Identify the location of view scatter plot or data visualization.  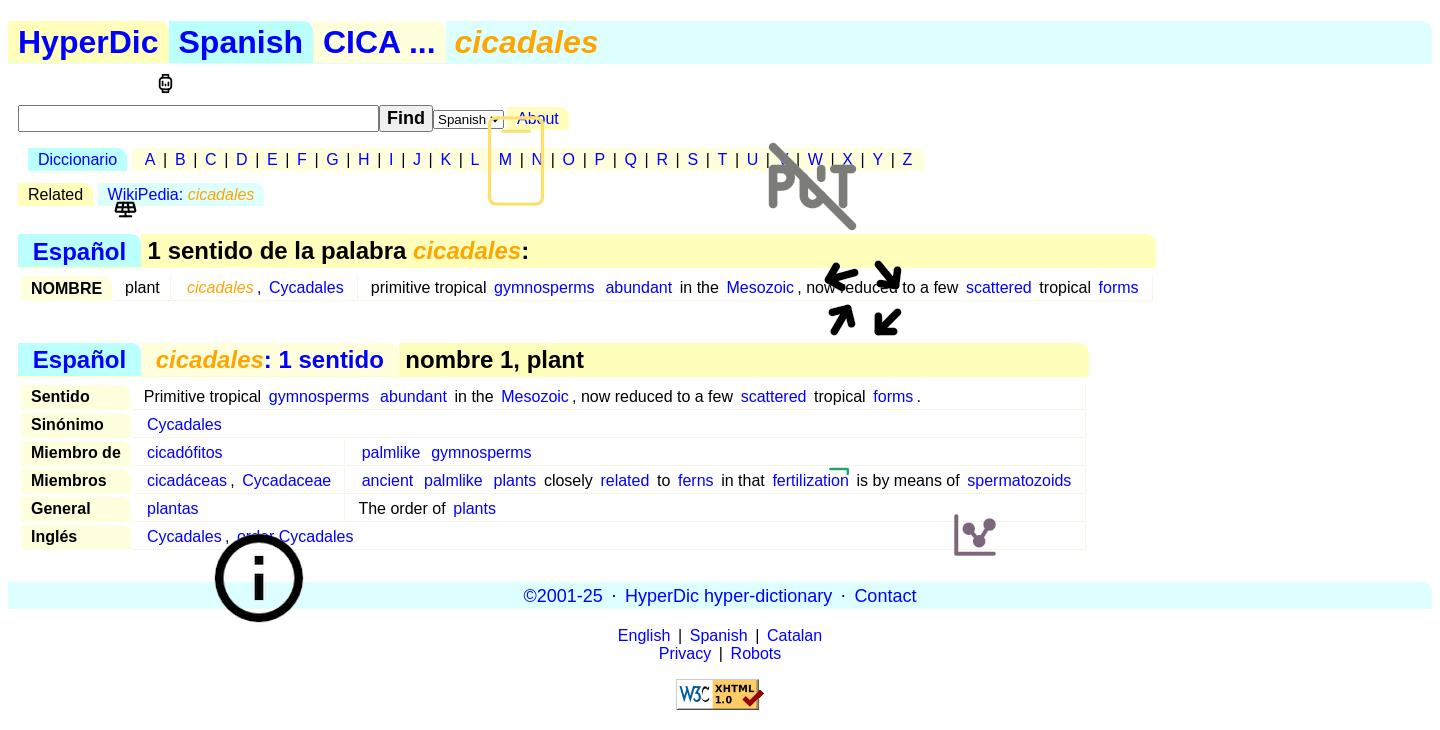
(975, 535).